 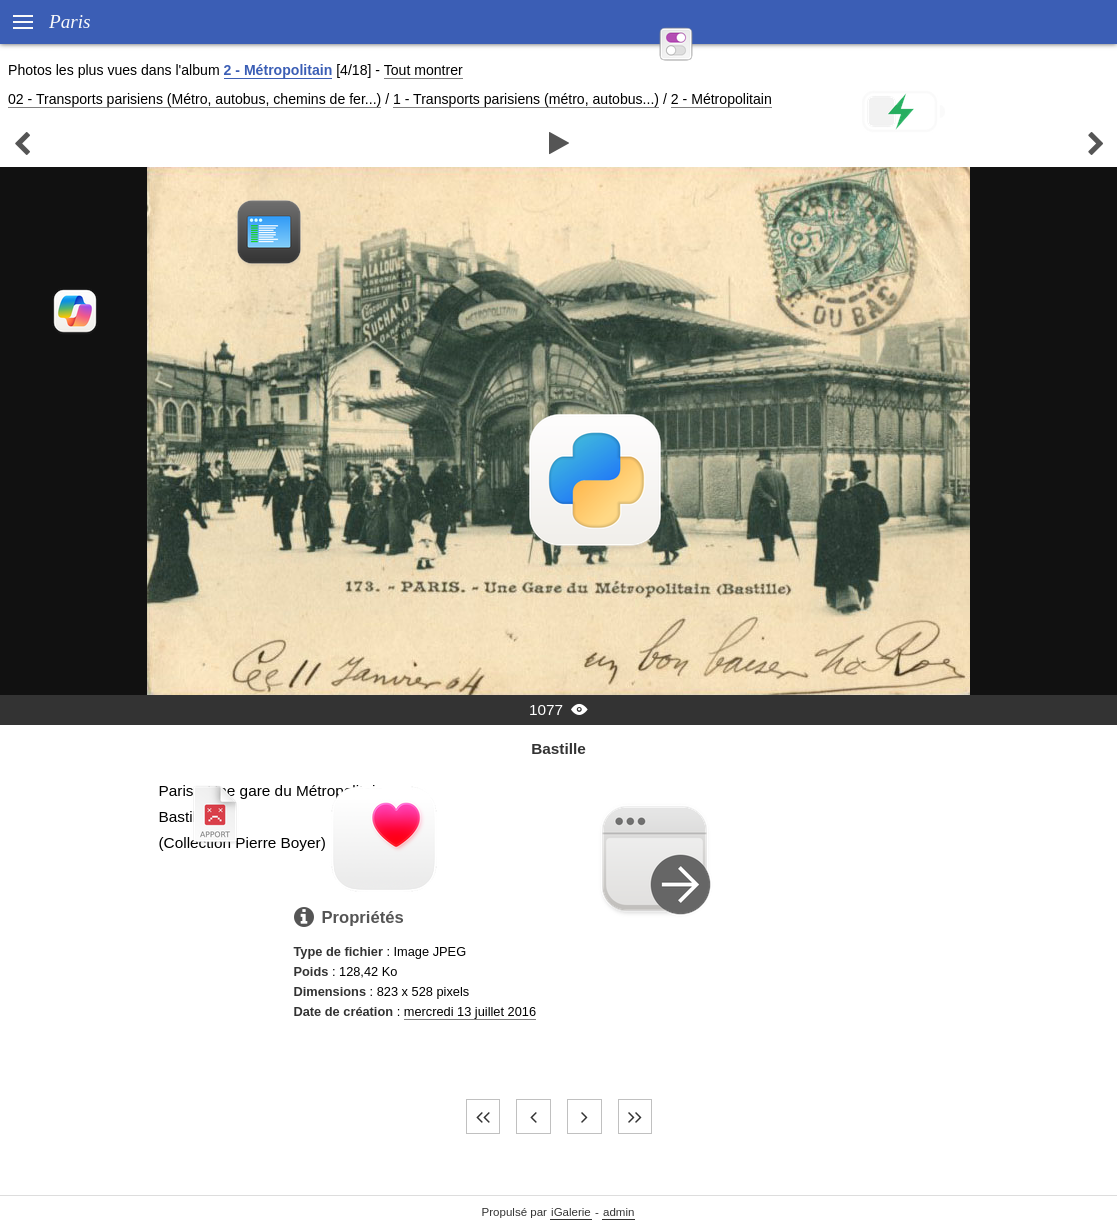 What do you see at coordinates (75, 311) in the screenshot?
I see `open Microsoft Copilot AI assistant` at bounding box center [75, 311].